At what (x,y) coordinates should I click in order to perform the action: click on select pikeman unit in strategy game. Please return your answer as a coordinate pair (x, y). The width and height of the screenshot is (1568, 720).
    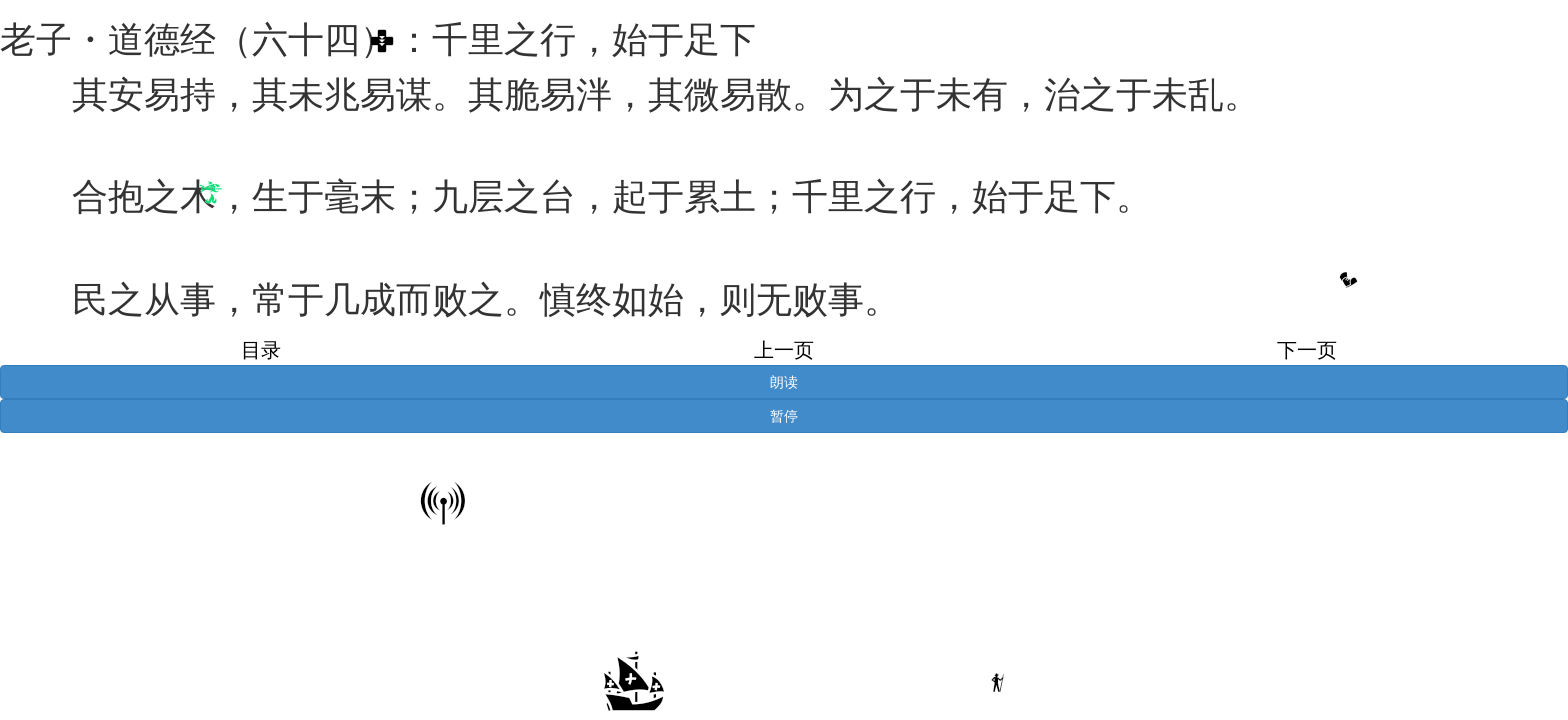
    Looking at the image, I should click on (997, 682).